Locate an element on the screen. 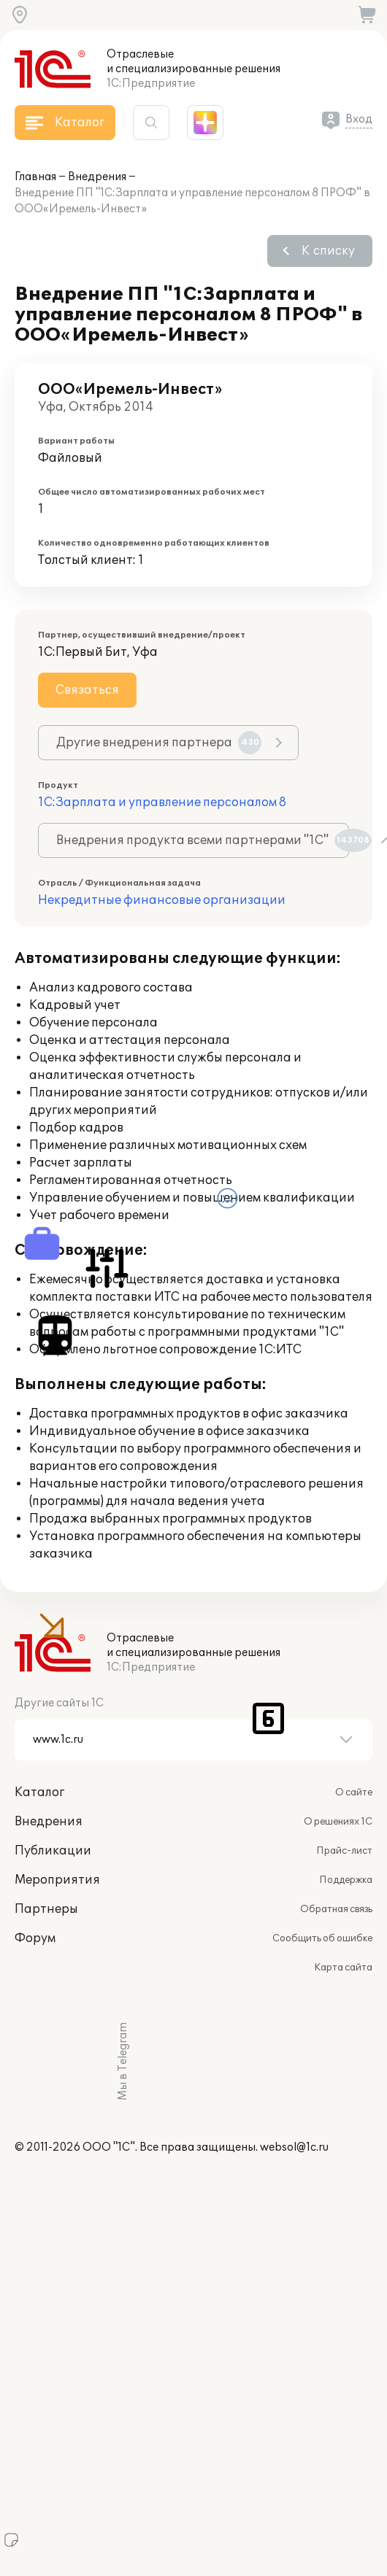 The width and height of the screenshot is (387, 2576). adjust settings or preferences is located at coordinates (107, 1268).